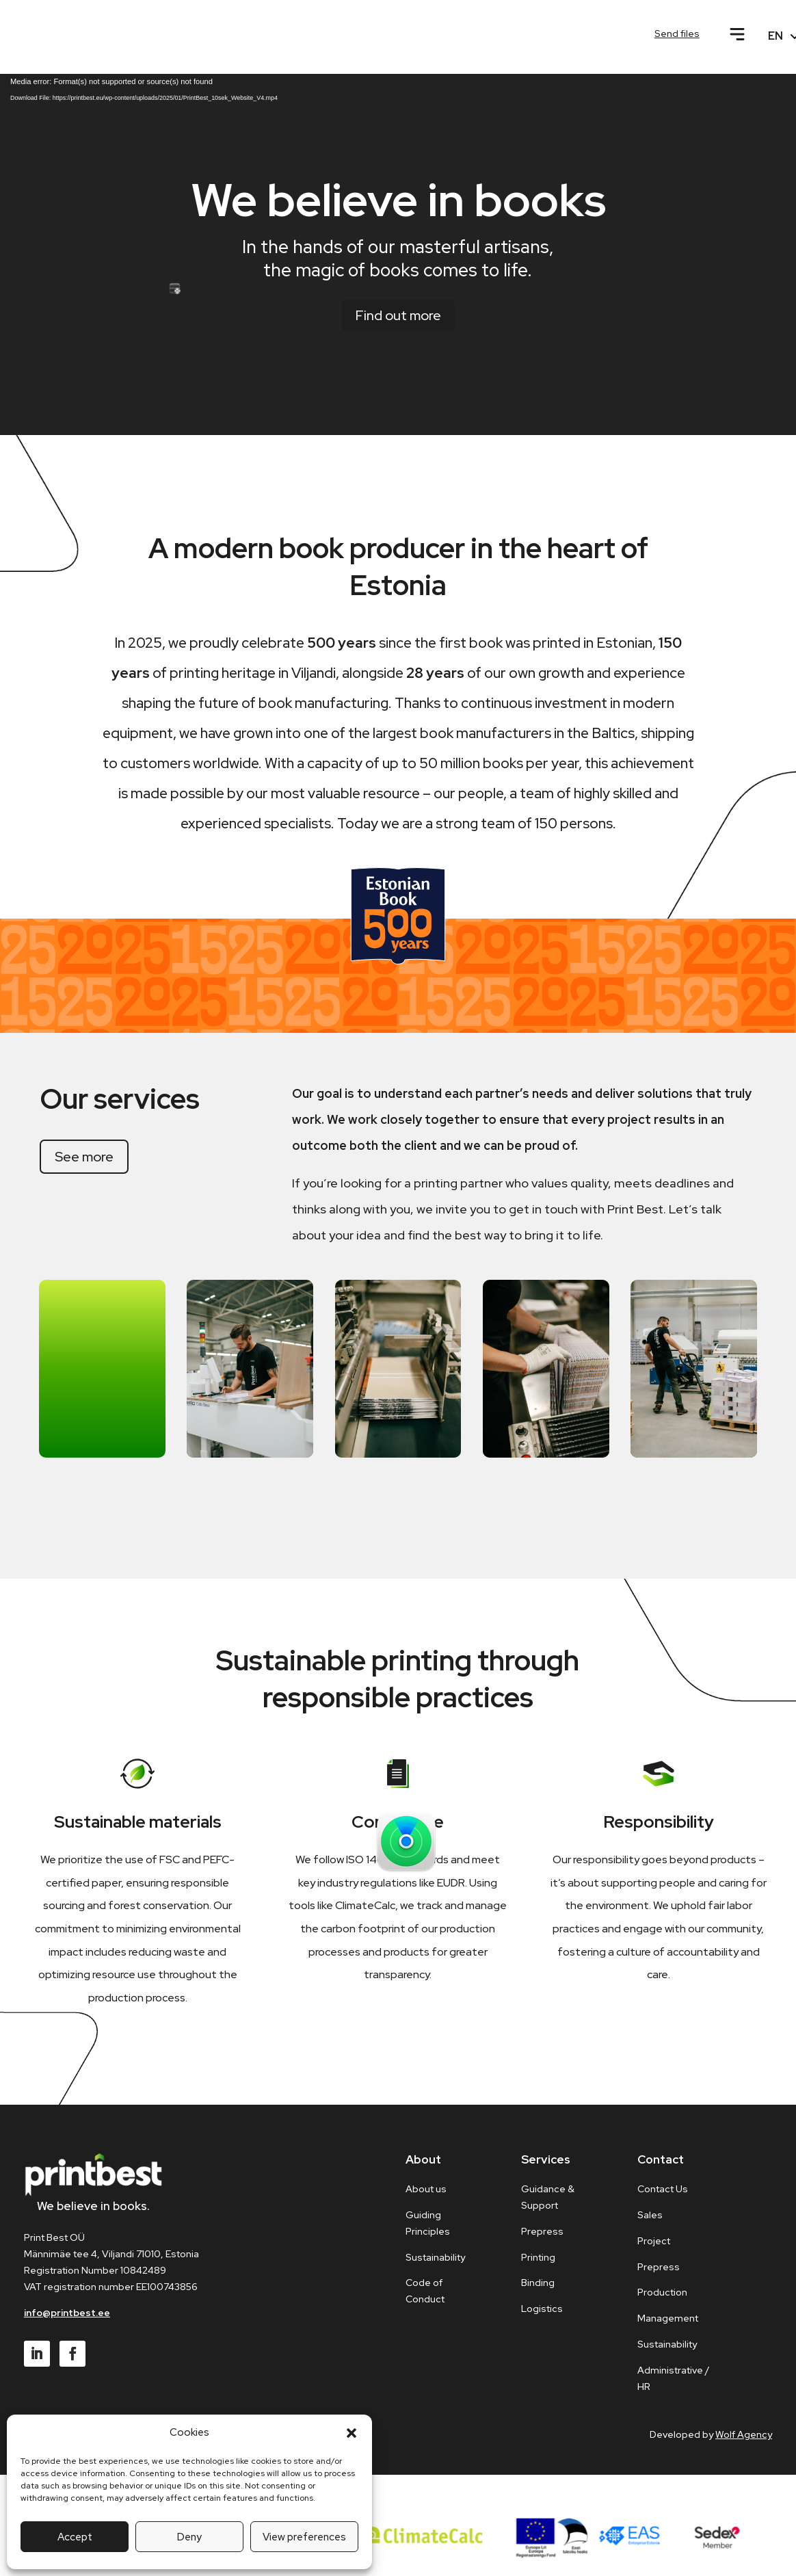 The height and width of the screenshot is (2576, 796). What do you see at coordinates (174, 288) in the screenshot?
I see `configure mail server settings` at bounding box center [174, 288].